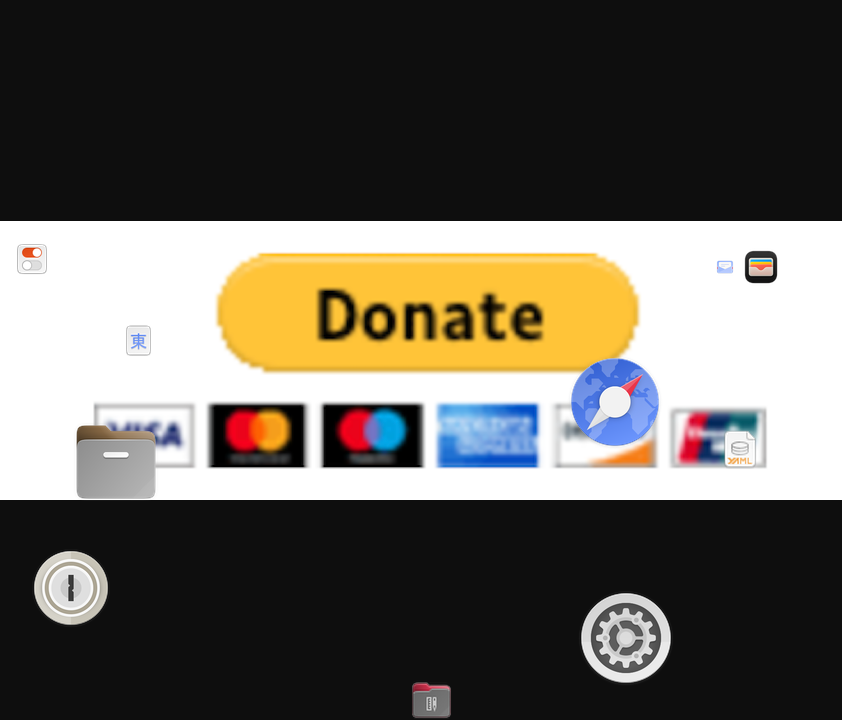  I want to click on open email application, so click(725, 267).